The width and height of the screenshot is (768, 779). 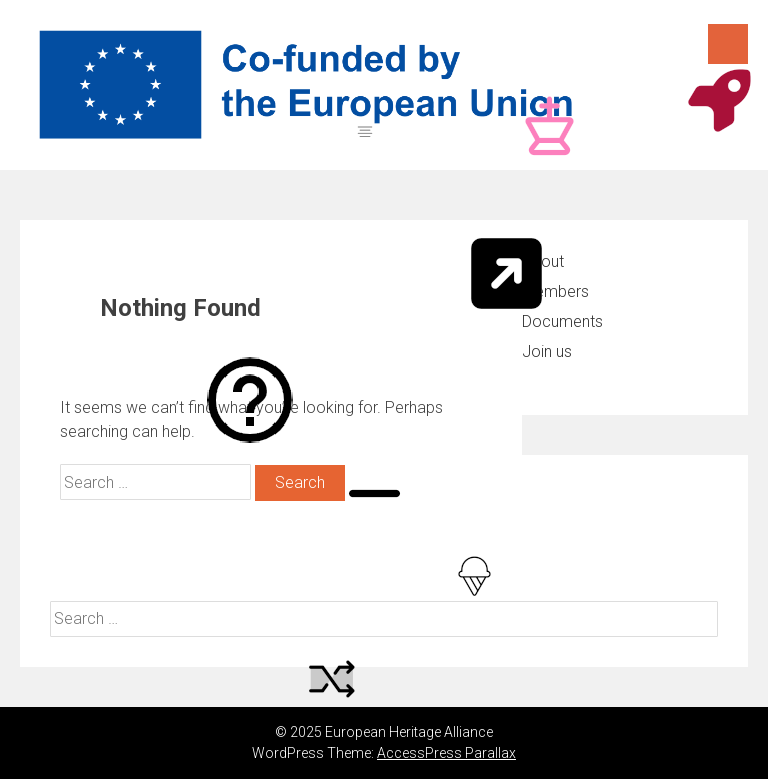 What do you see at coordinates (250, 400) in the screenshot?
I see `access help or support options` at bounding box center [250, 400].